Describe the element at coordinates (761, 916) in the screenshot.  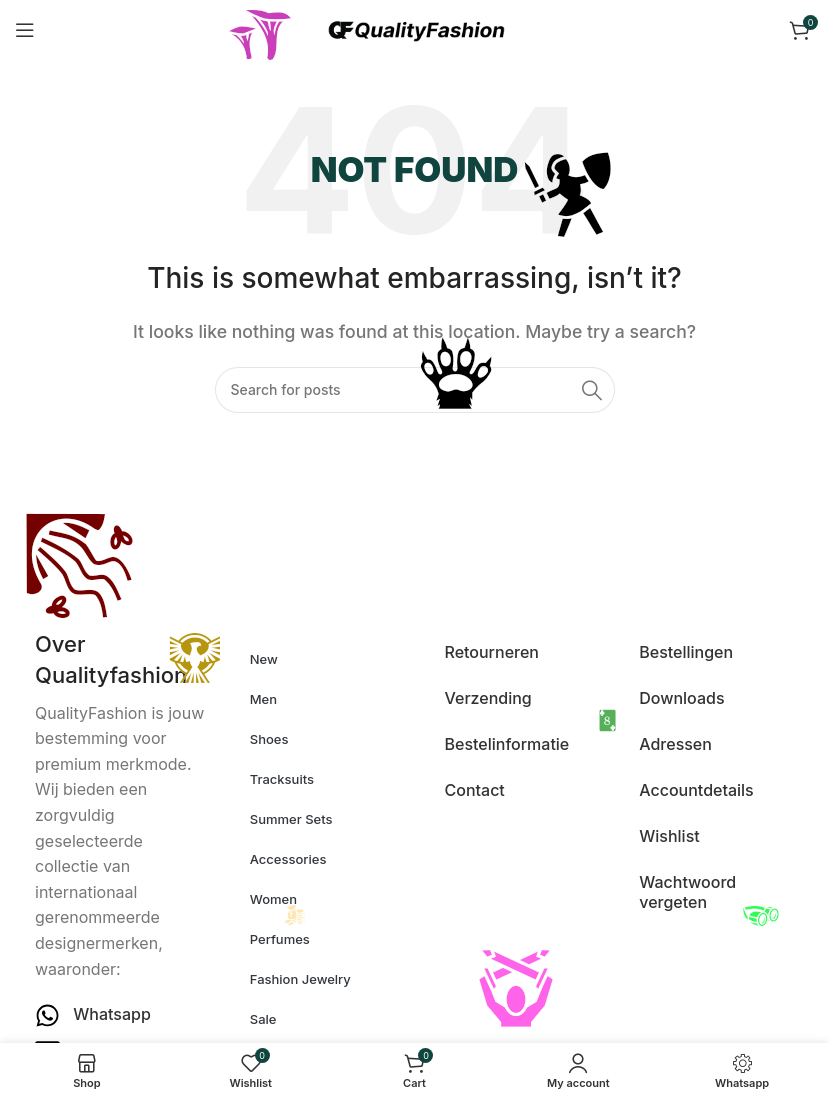
I see `select steampunk goggles accessory for your avatar` at that location.